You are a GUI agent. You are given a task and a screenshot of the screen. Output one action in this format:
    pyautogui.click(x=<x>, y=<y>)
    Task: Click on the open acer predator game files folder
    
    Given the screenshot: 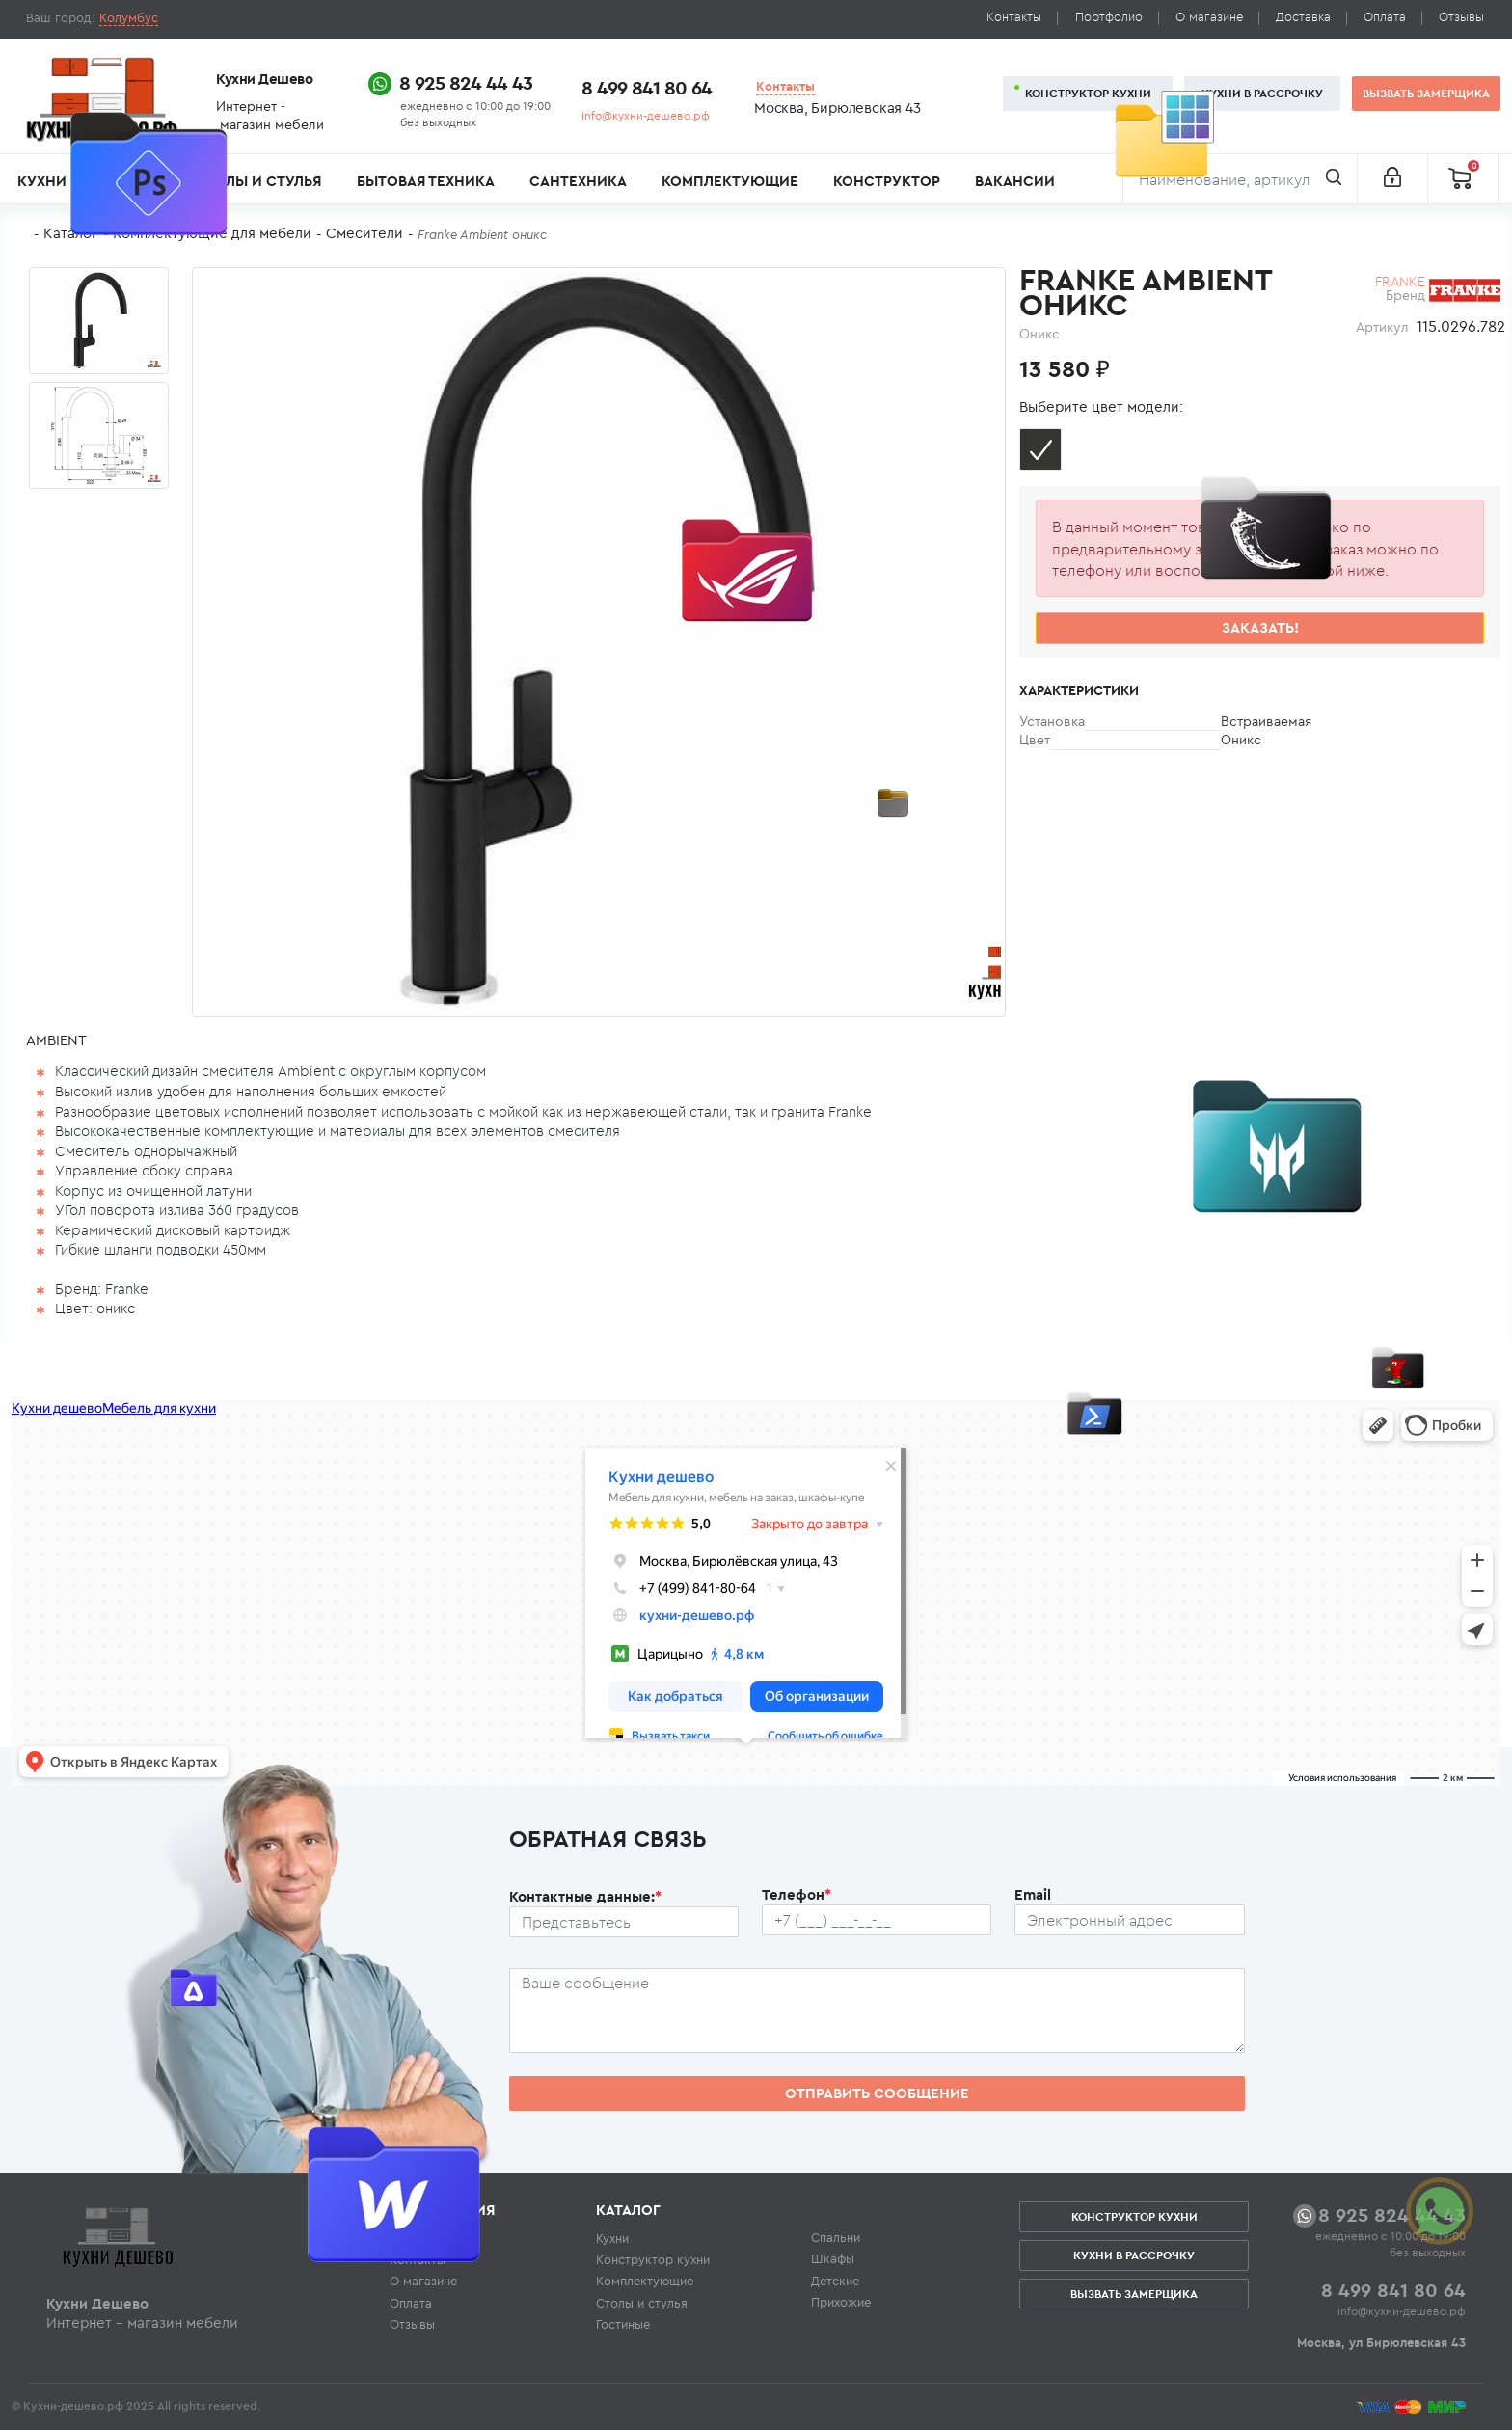 What is the action you would take?
    pyautogui.click(x=1276, y=1150)
    